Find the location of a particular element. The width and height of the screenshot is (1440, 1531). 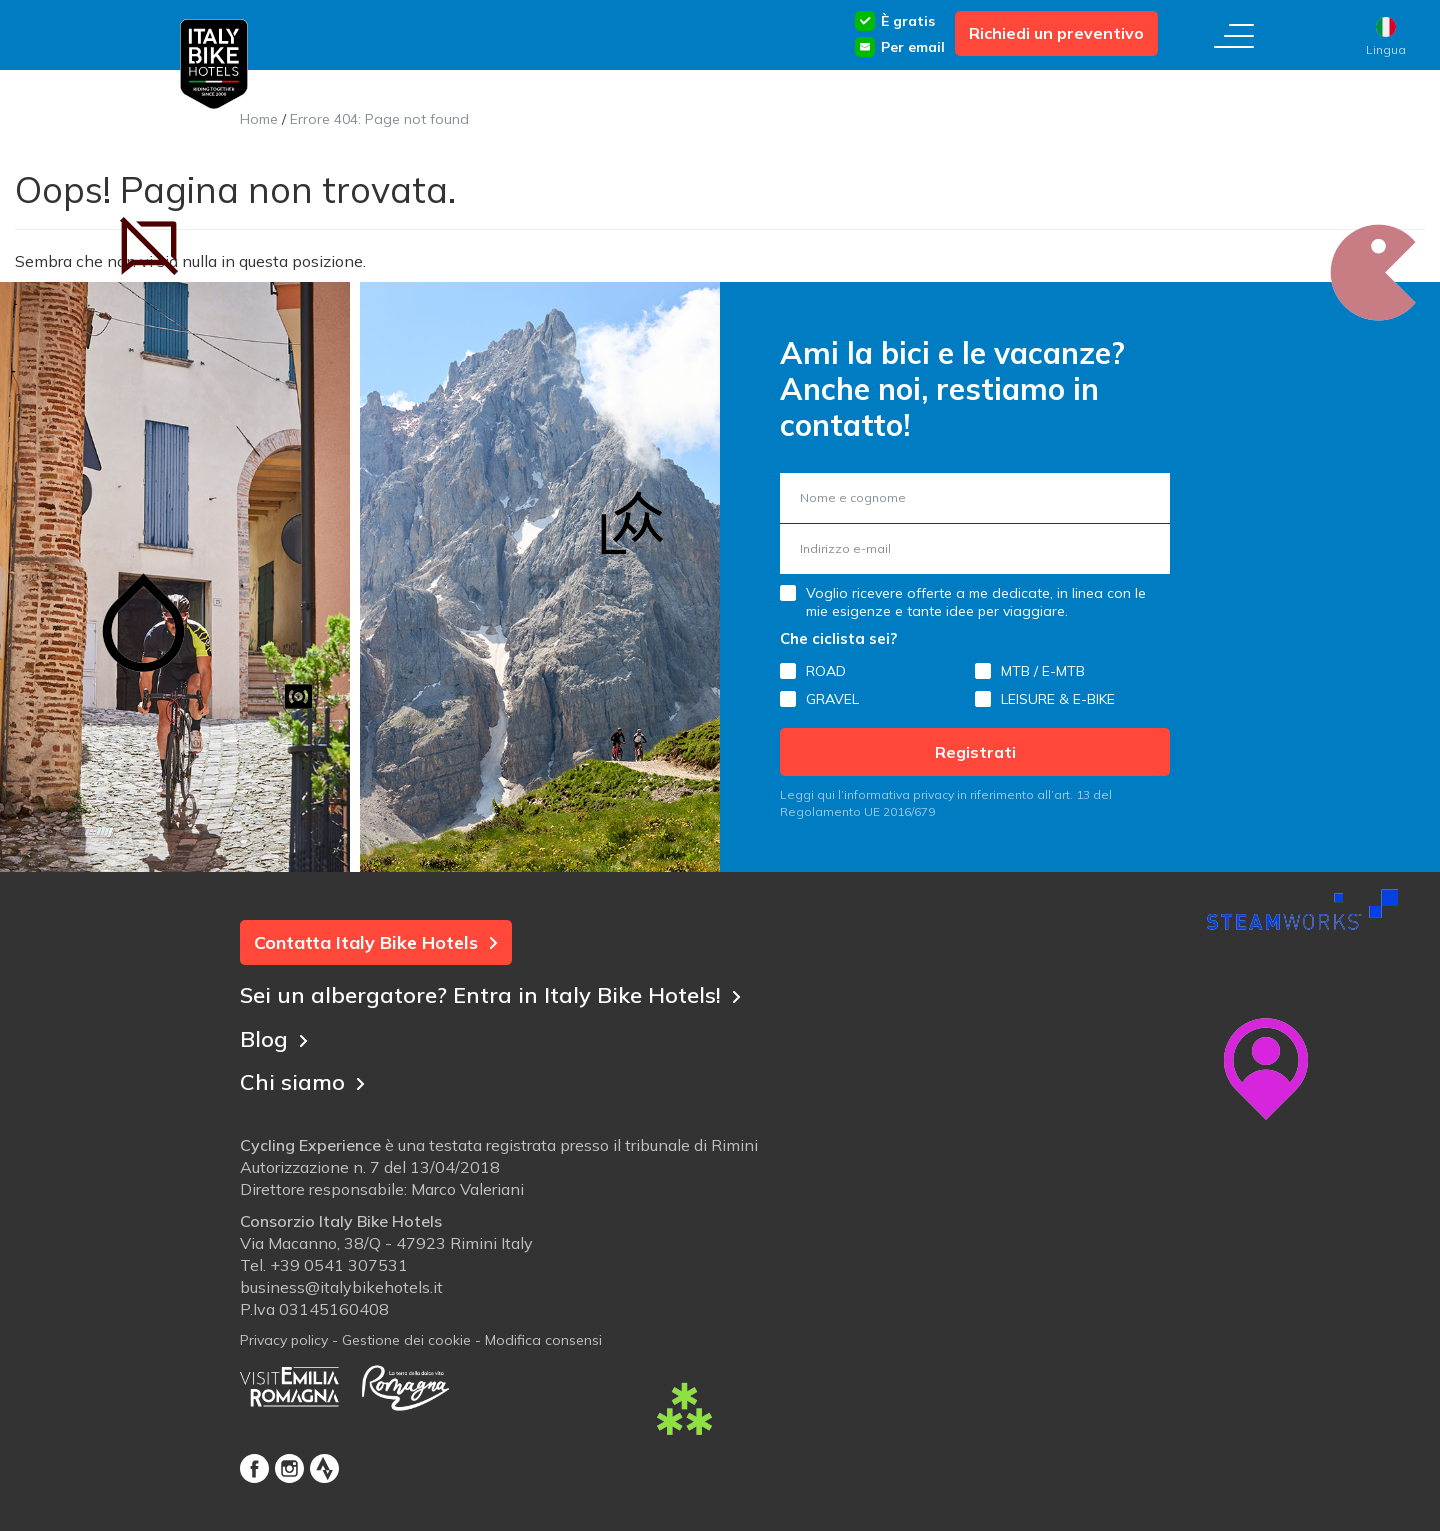

connect to the fediverse network is located at coordinates (684, 1410).